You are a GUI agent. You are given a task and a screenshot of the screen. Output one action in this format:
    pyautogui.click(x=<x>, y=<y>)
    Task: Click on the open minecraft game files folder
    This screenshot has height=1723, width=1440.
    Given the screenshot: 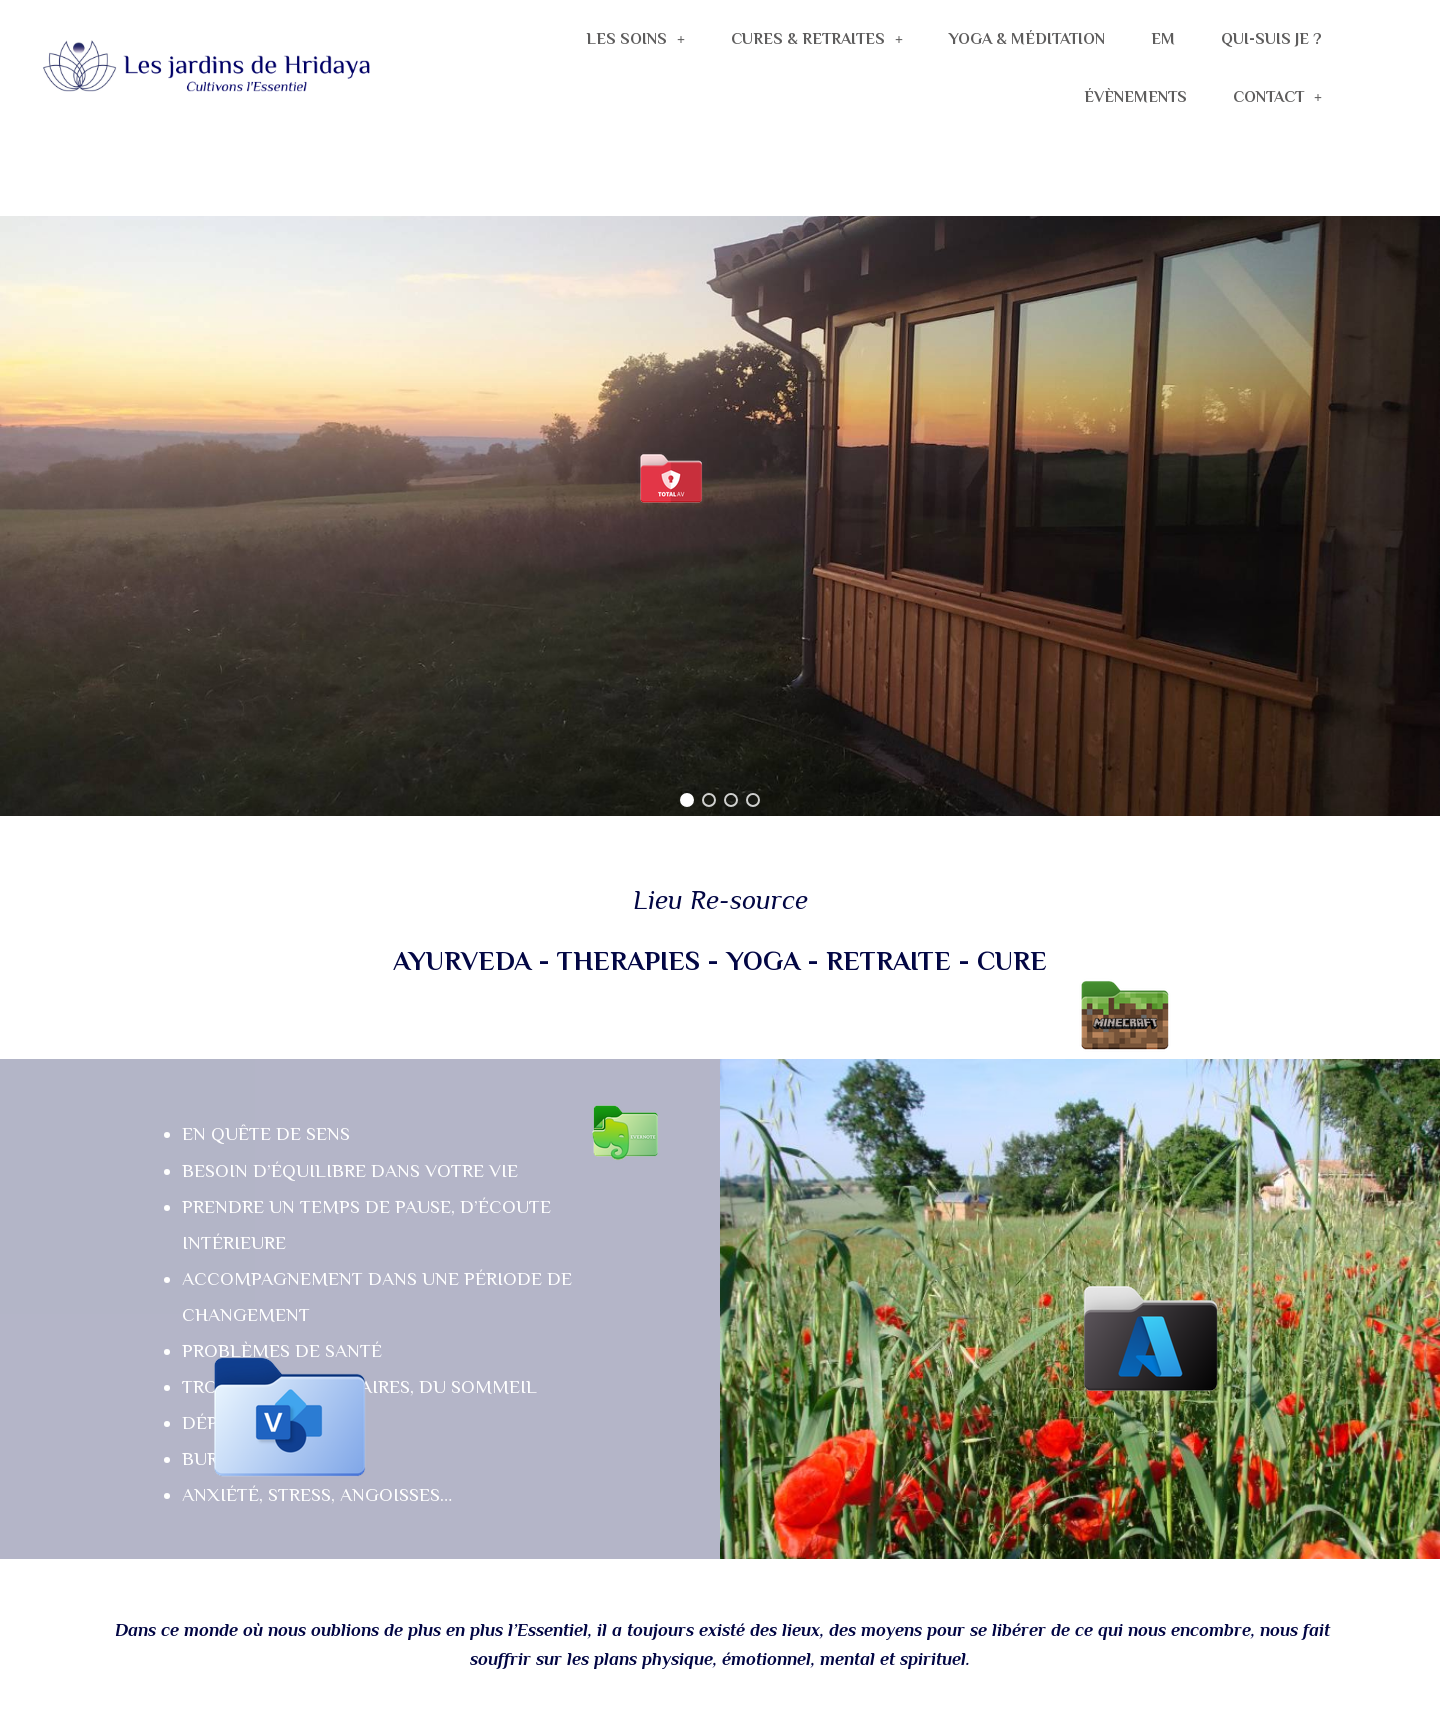 What is the action you would take?
    pyautogui.click(x=1124, y=1017)
    